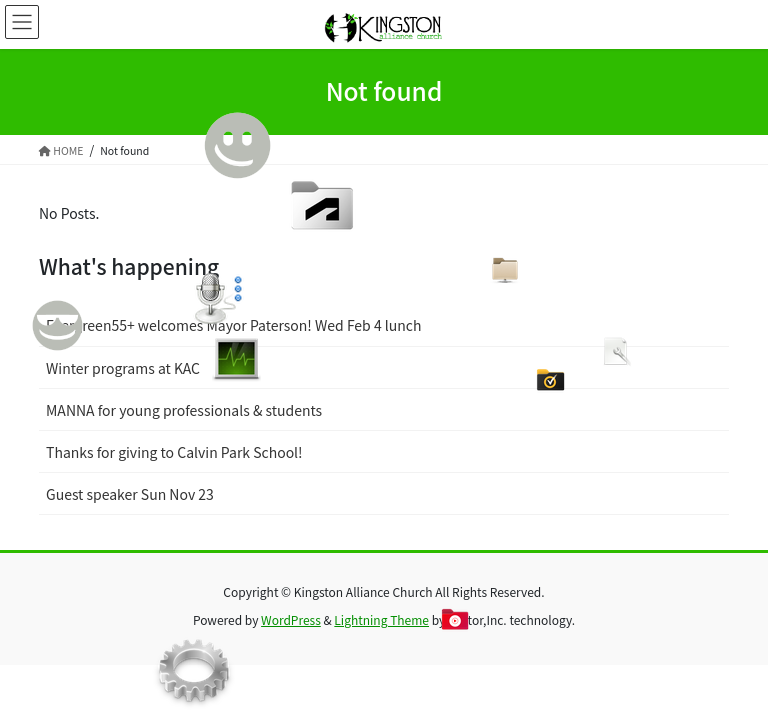 This screenshot has height=720, width=768. Describe the element at coordinates (236, 357) in the screenshot. I see `open system monitor to view resource usage` at that location.